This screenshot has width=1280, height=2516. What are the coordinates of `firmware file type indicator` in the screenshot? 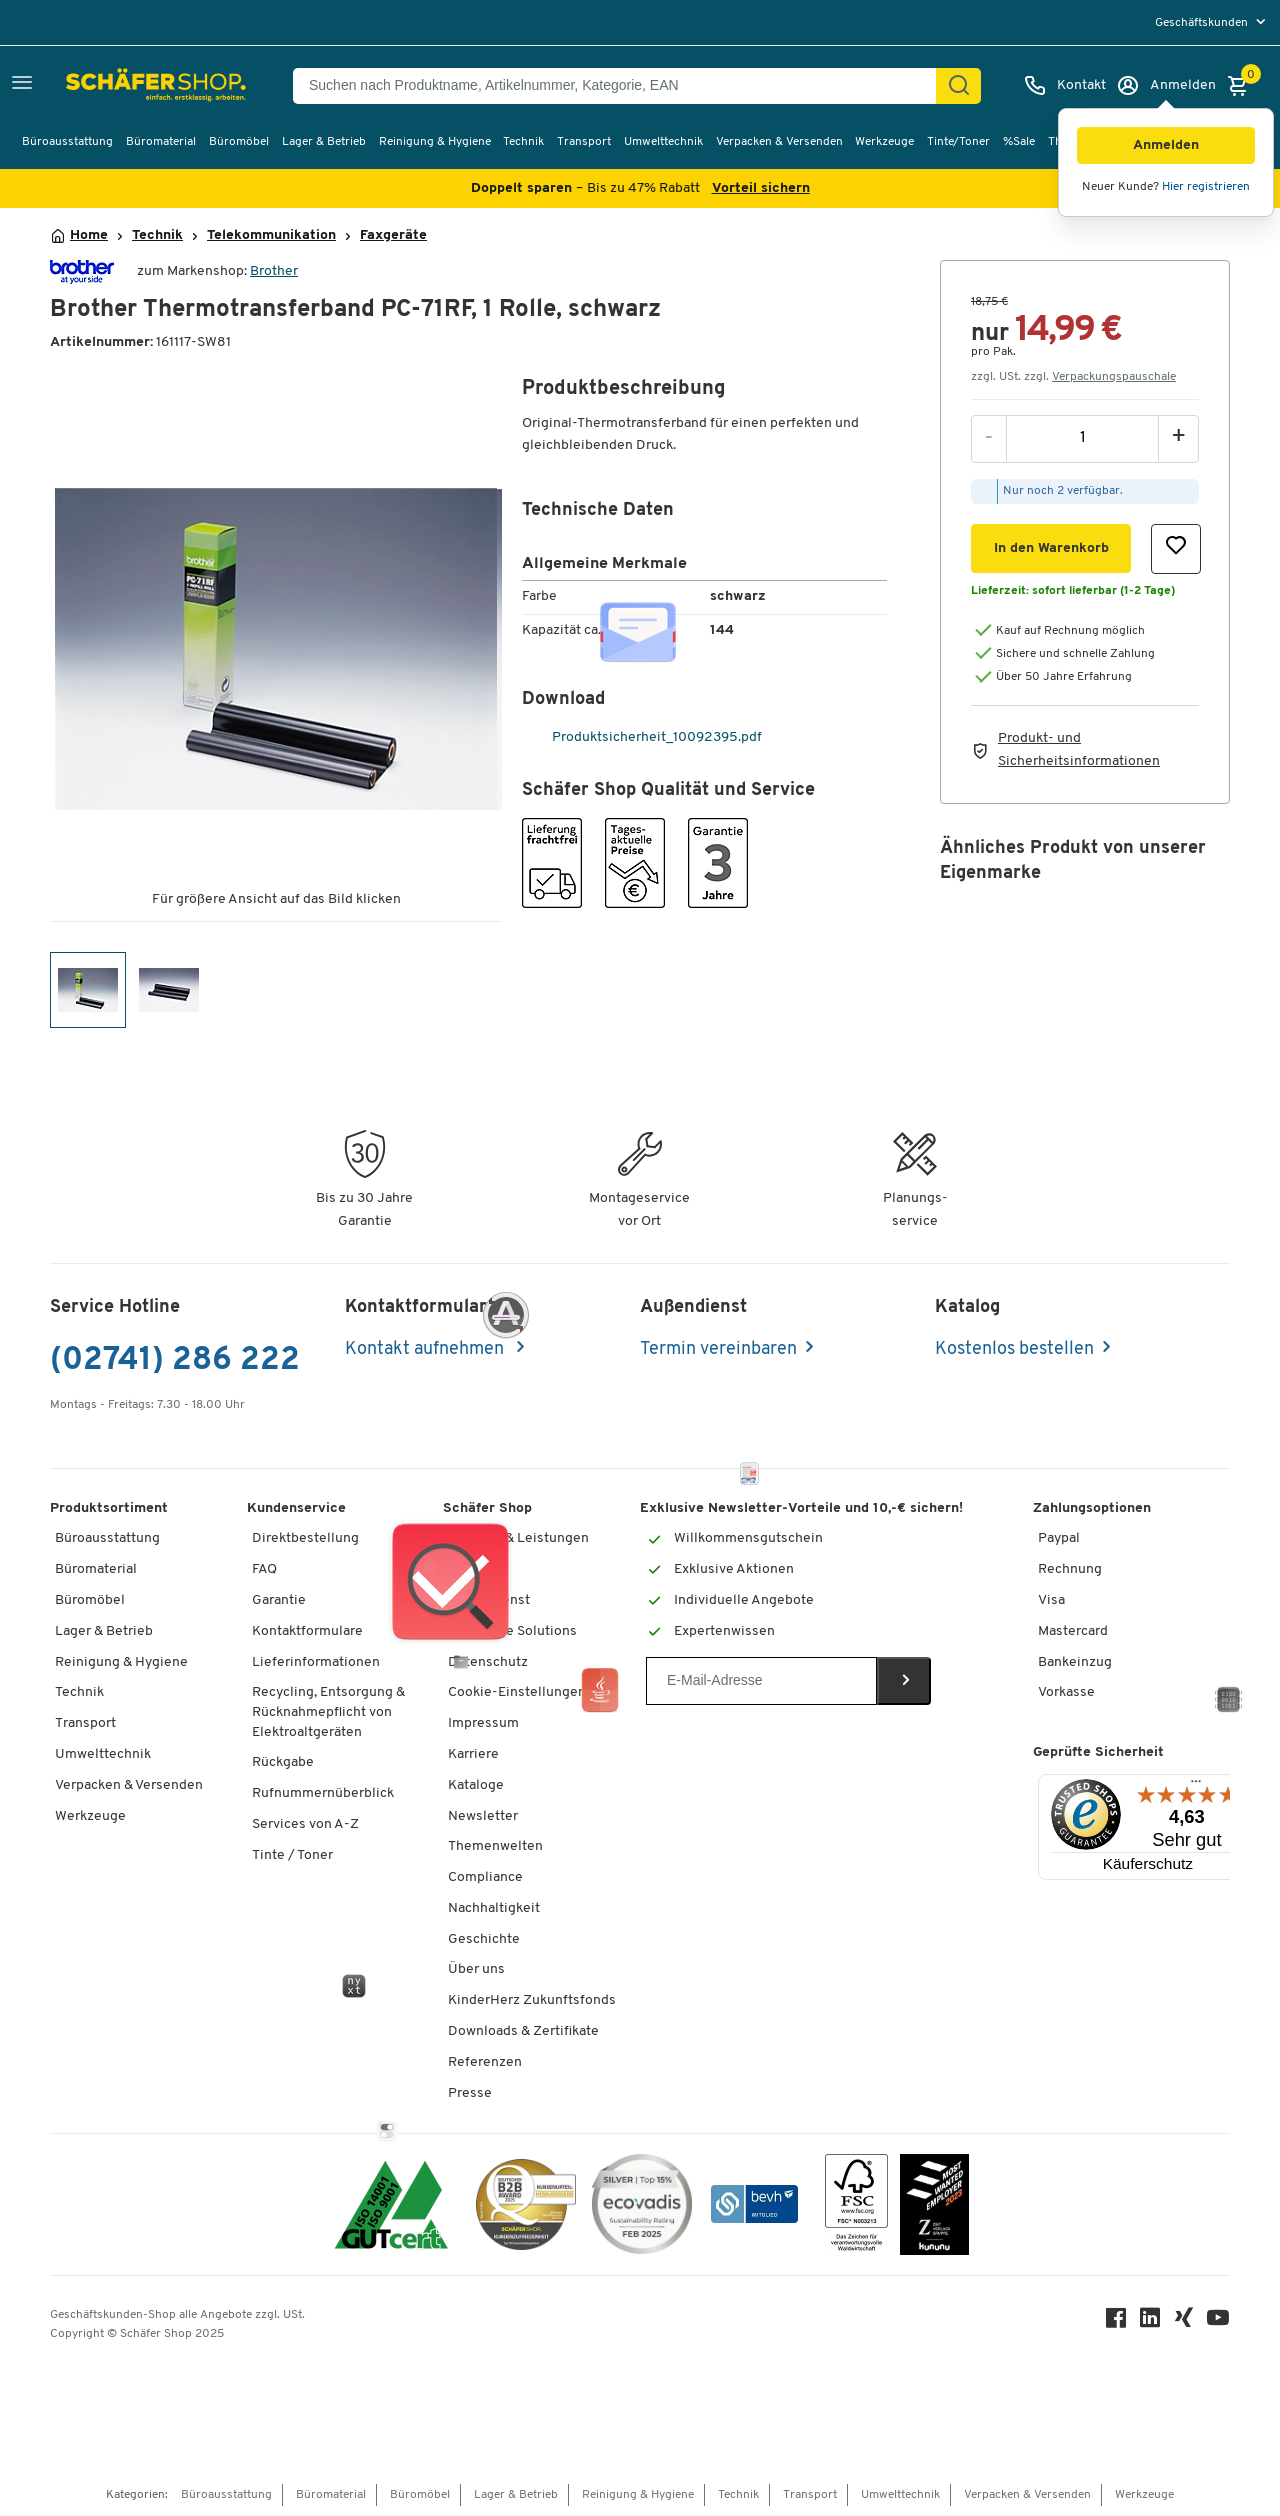 It's located at (1228, 1699).